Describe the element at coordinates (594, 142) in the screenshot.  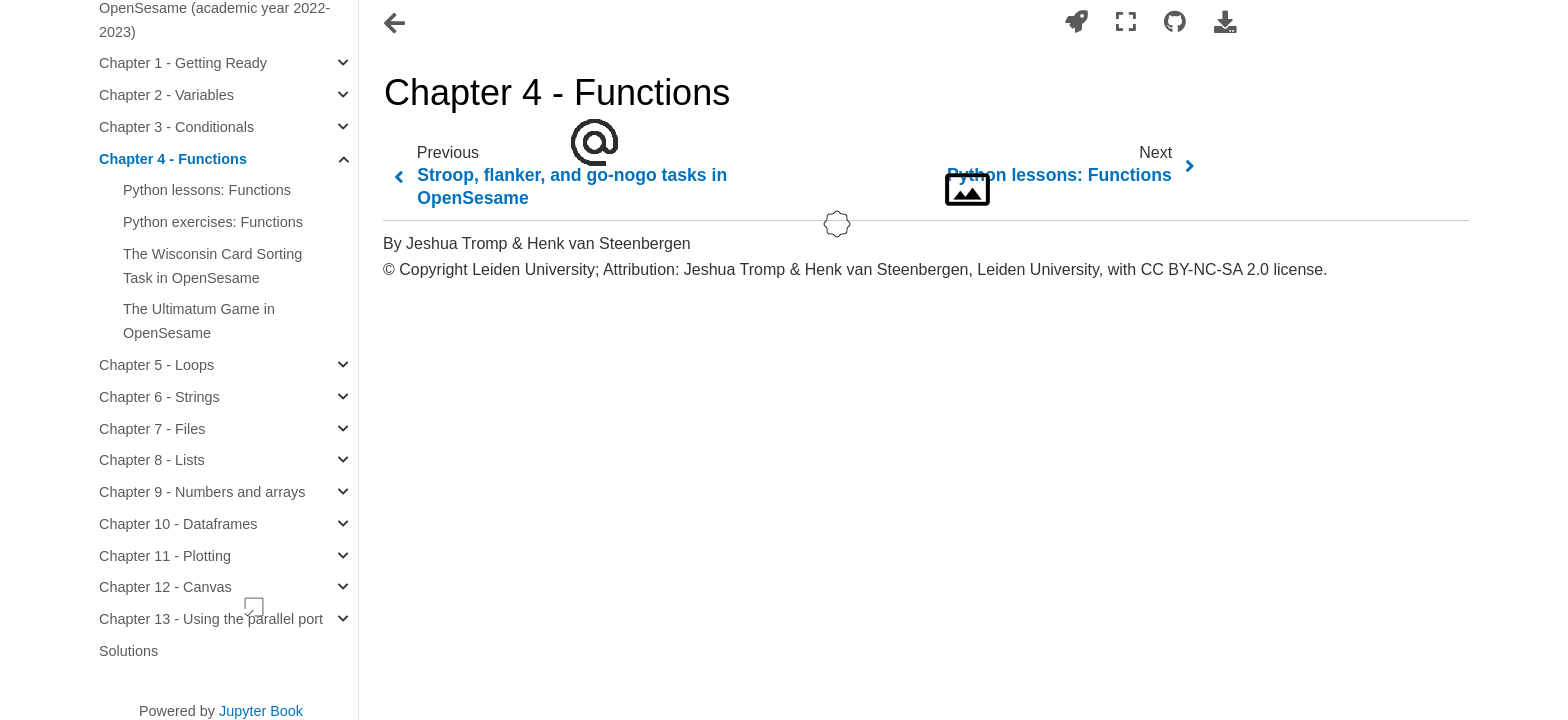
I see `enter or view email address` at that location.